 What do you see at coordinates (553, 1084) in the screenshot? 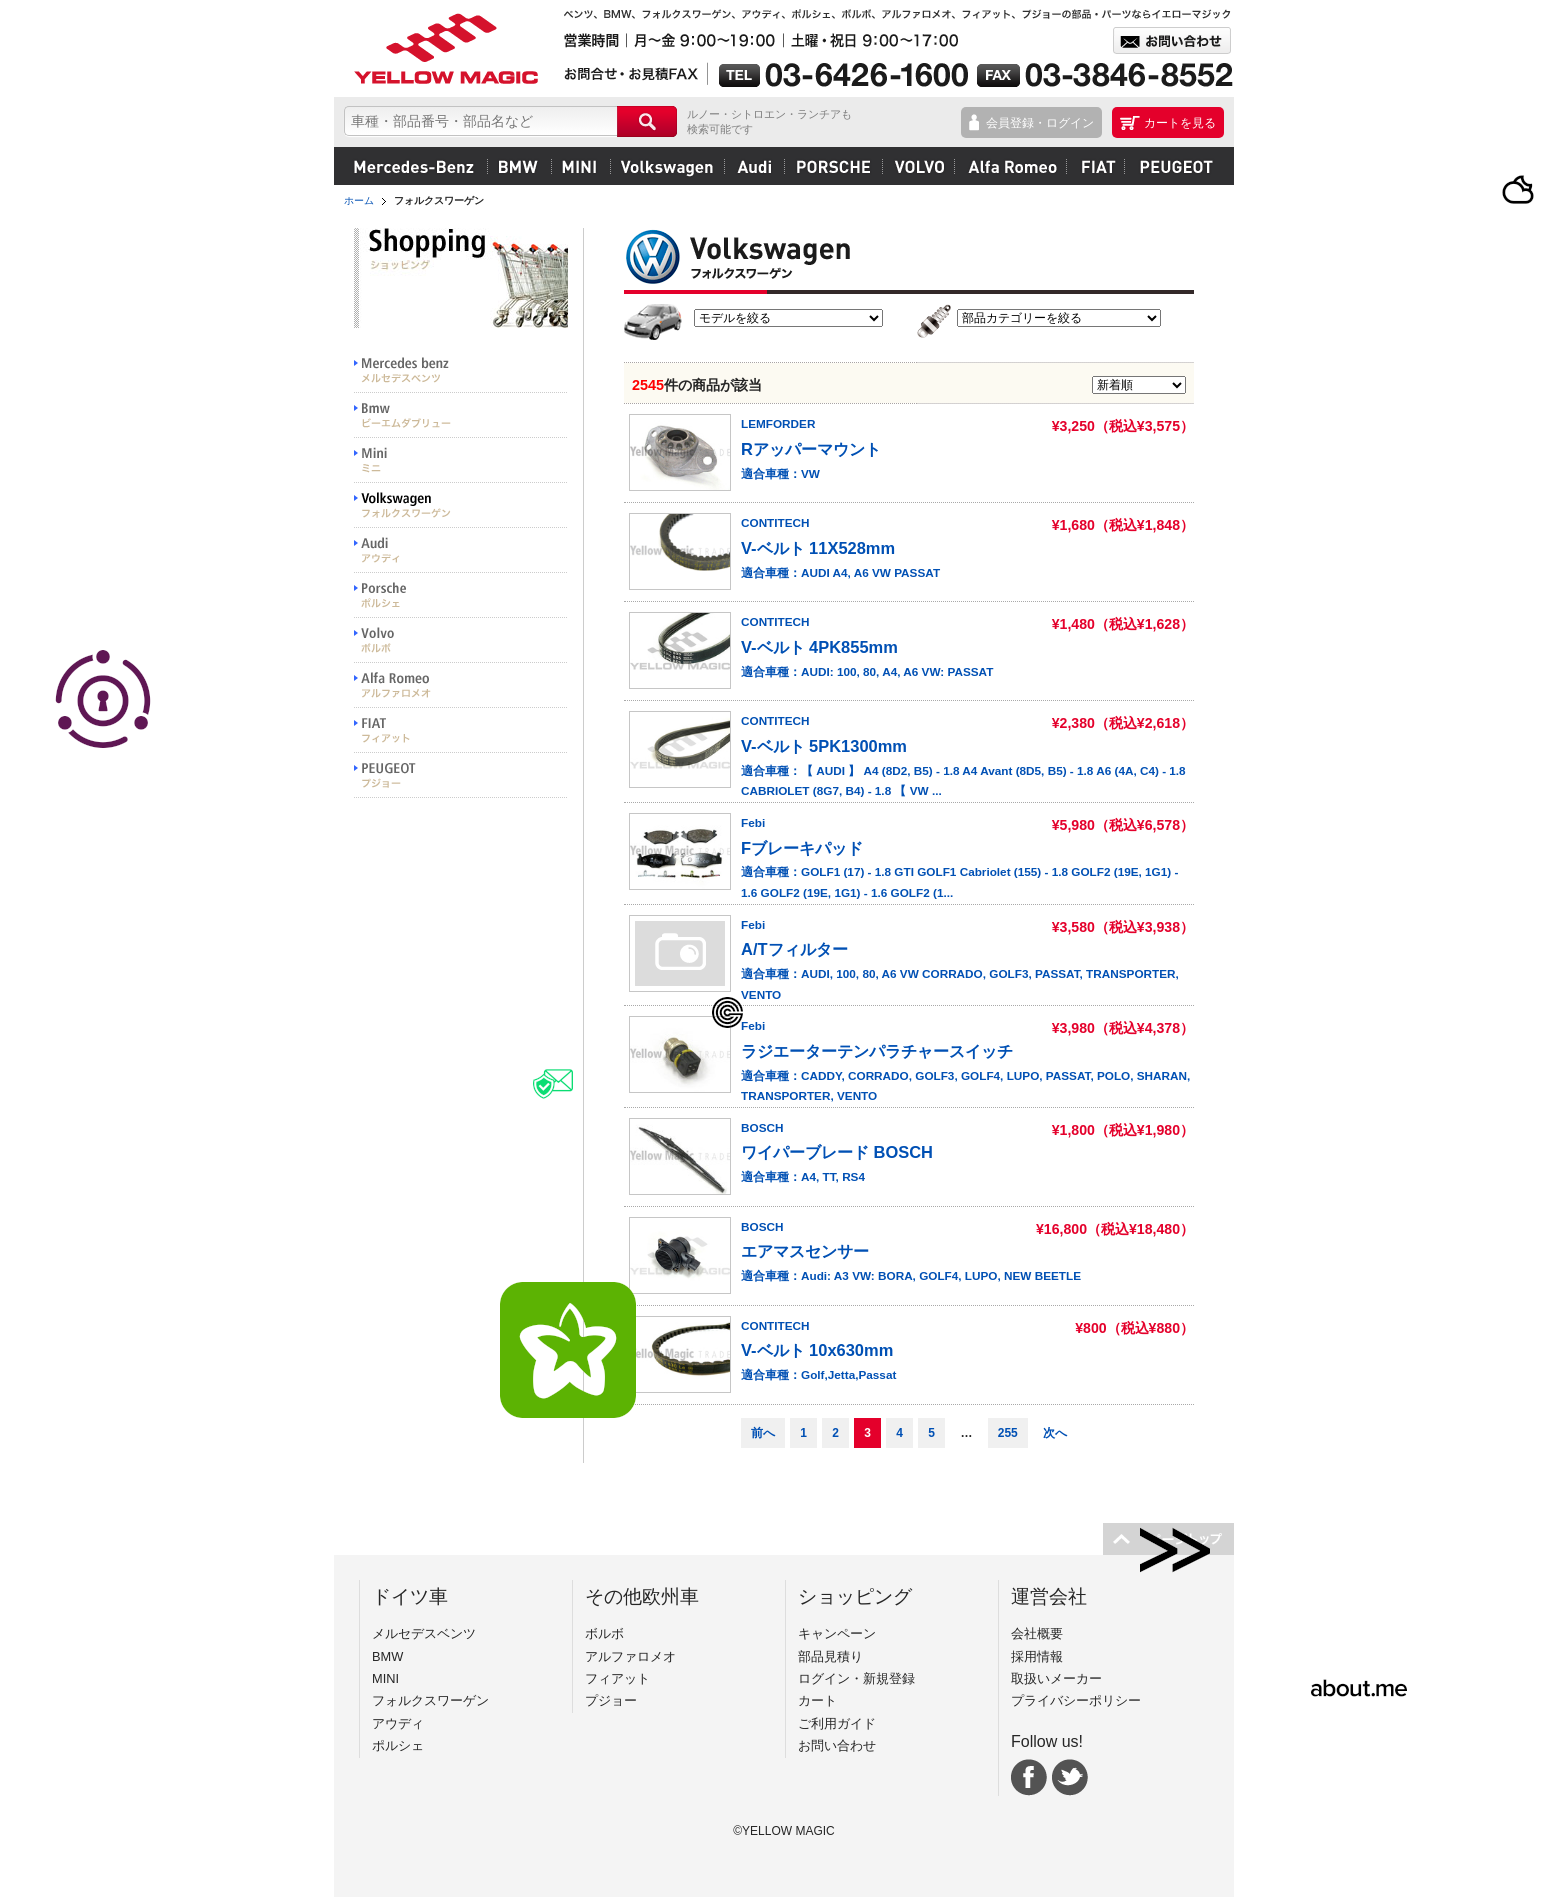
I see `access SimpleLogin email alias service` at bounding box center [553, 1084].